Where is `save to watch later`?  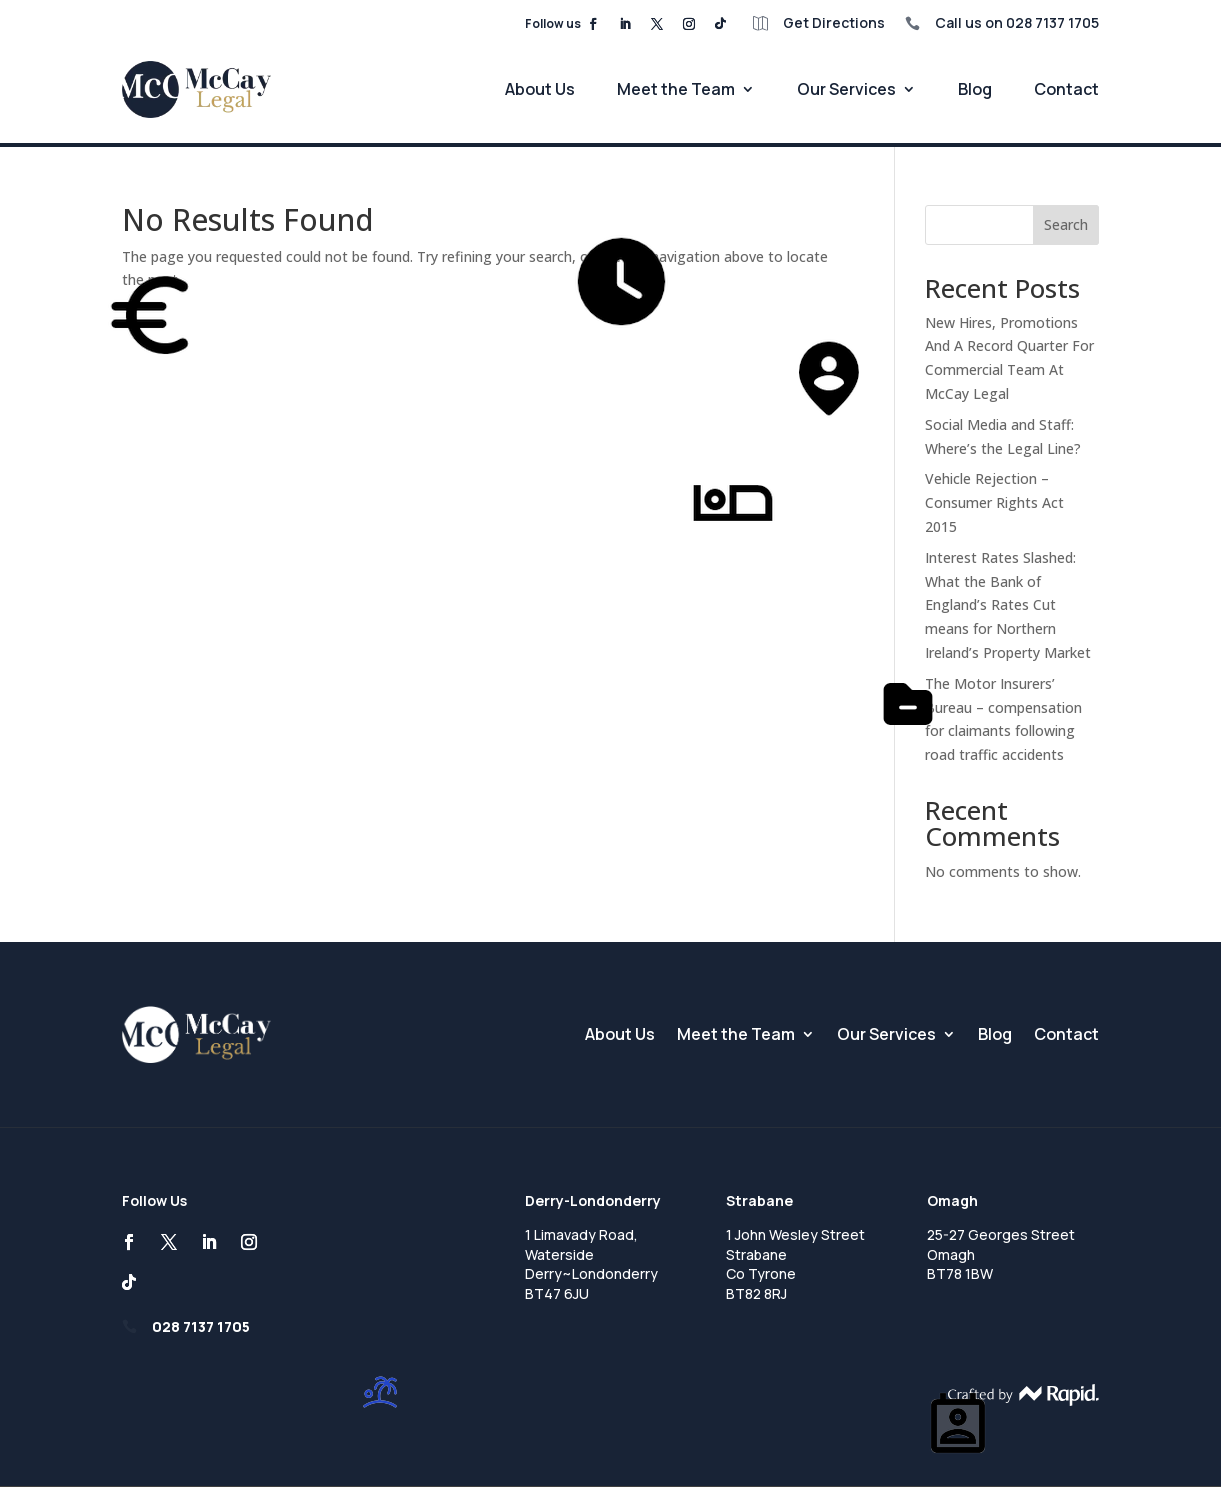 save to watch later is located at coordinates (621, 281).